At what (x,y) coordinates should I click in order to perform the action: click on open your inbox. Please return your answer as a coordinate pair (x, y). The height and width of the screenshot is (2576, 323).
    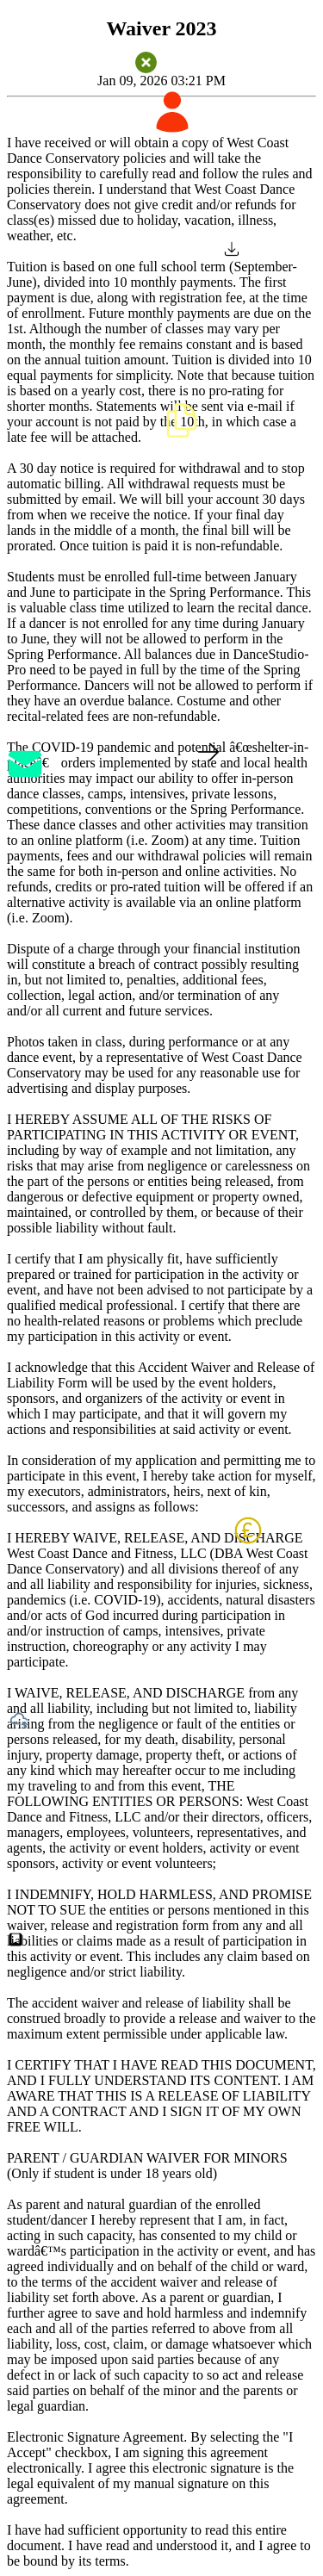
    Looking at the image, I should click on (25, 764).